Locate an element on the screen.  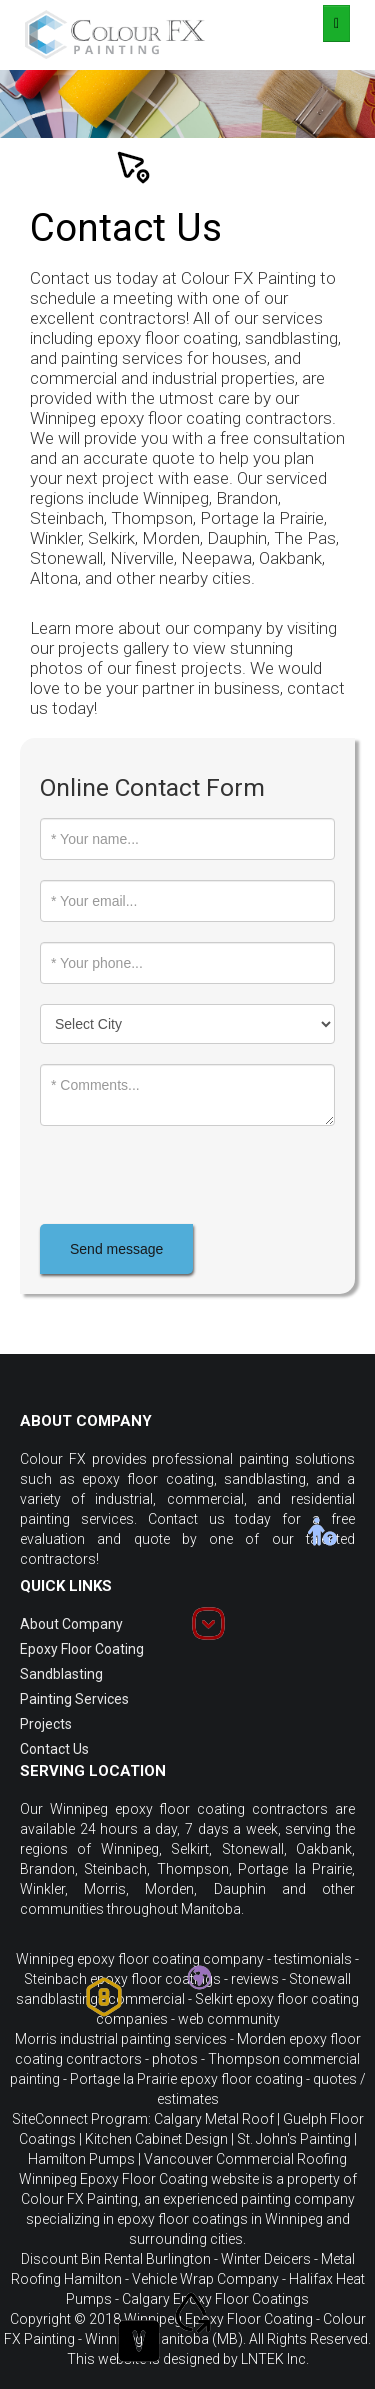
indicates step 8 in a multi-step process is located at coordinates (104, 1997).